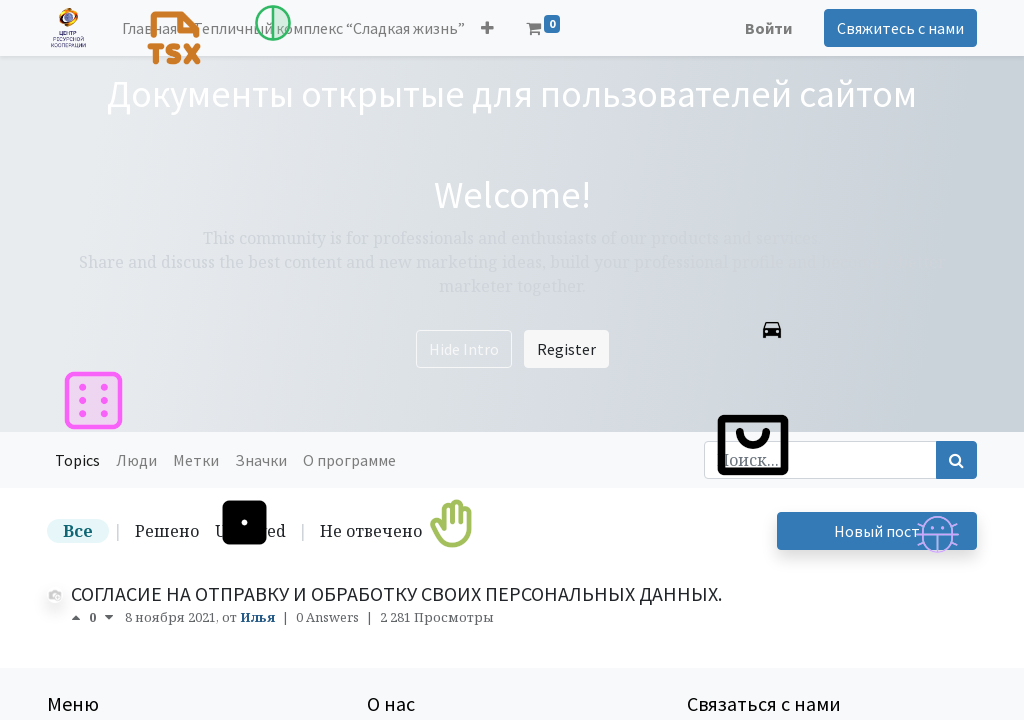 The height and width of the screenshot is (720, 1024). I want to click on stop or pause an action, so click(452, 523).